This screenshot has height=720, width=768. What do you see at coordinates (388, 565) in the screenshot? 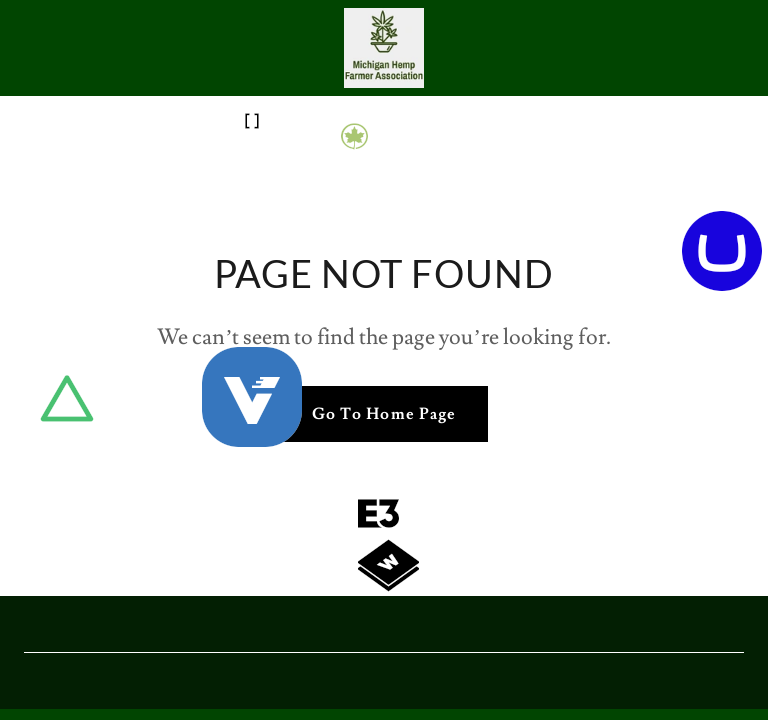
I see `open wappalyzer browser extension` at bounding box center [388, 565].